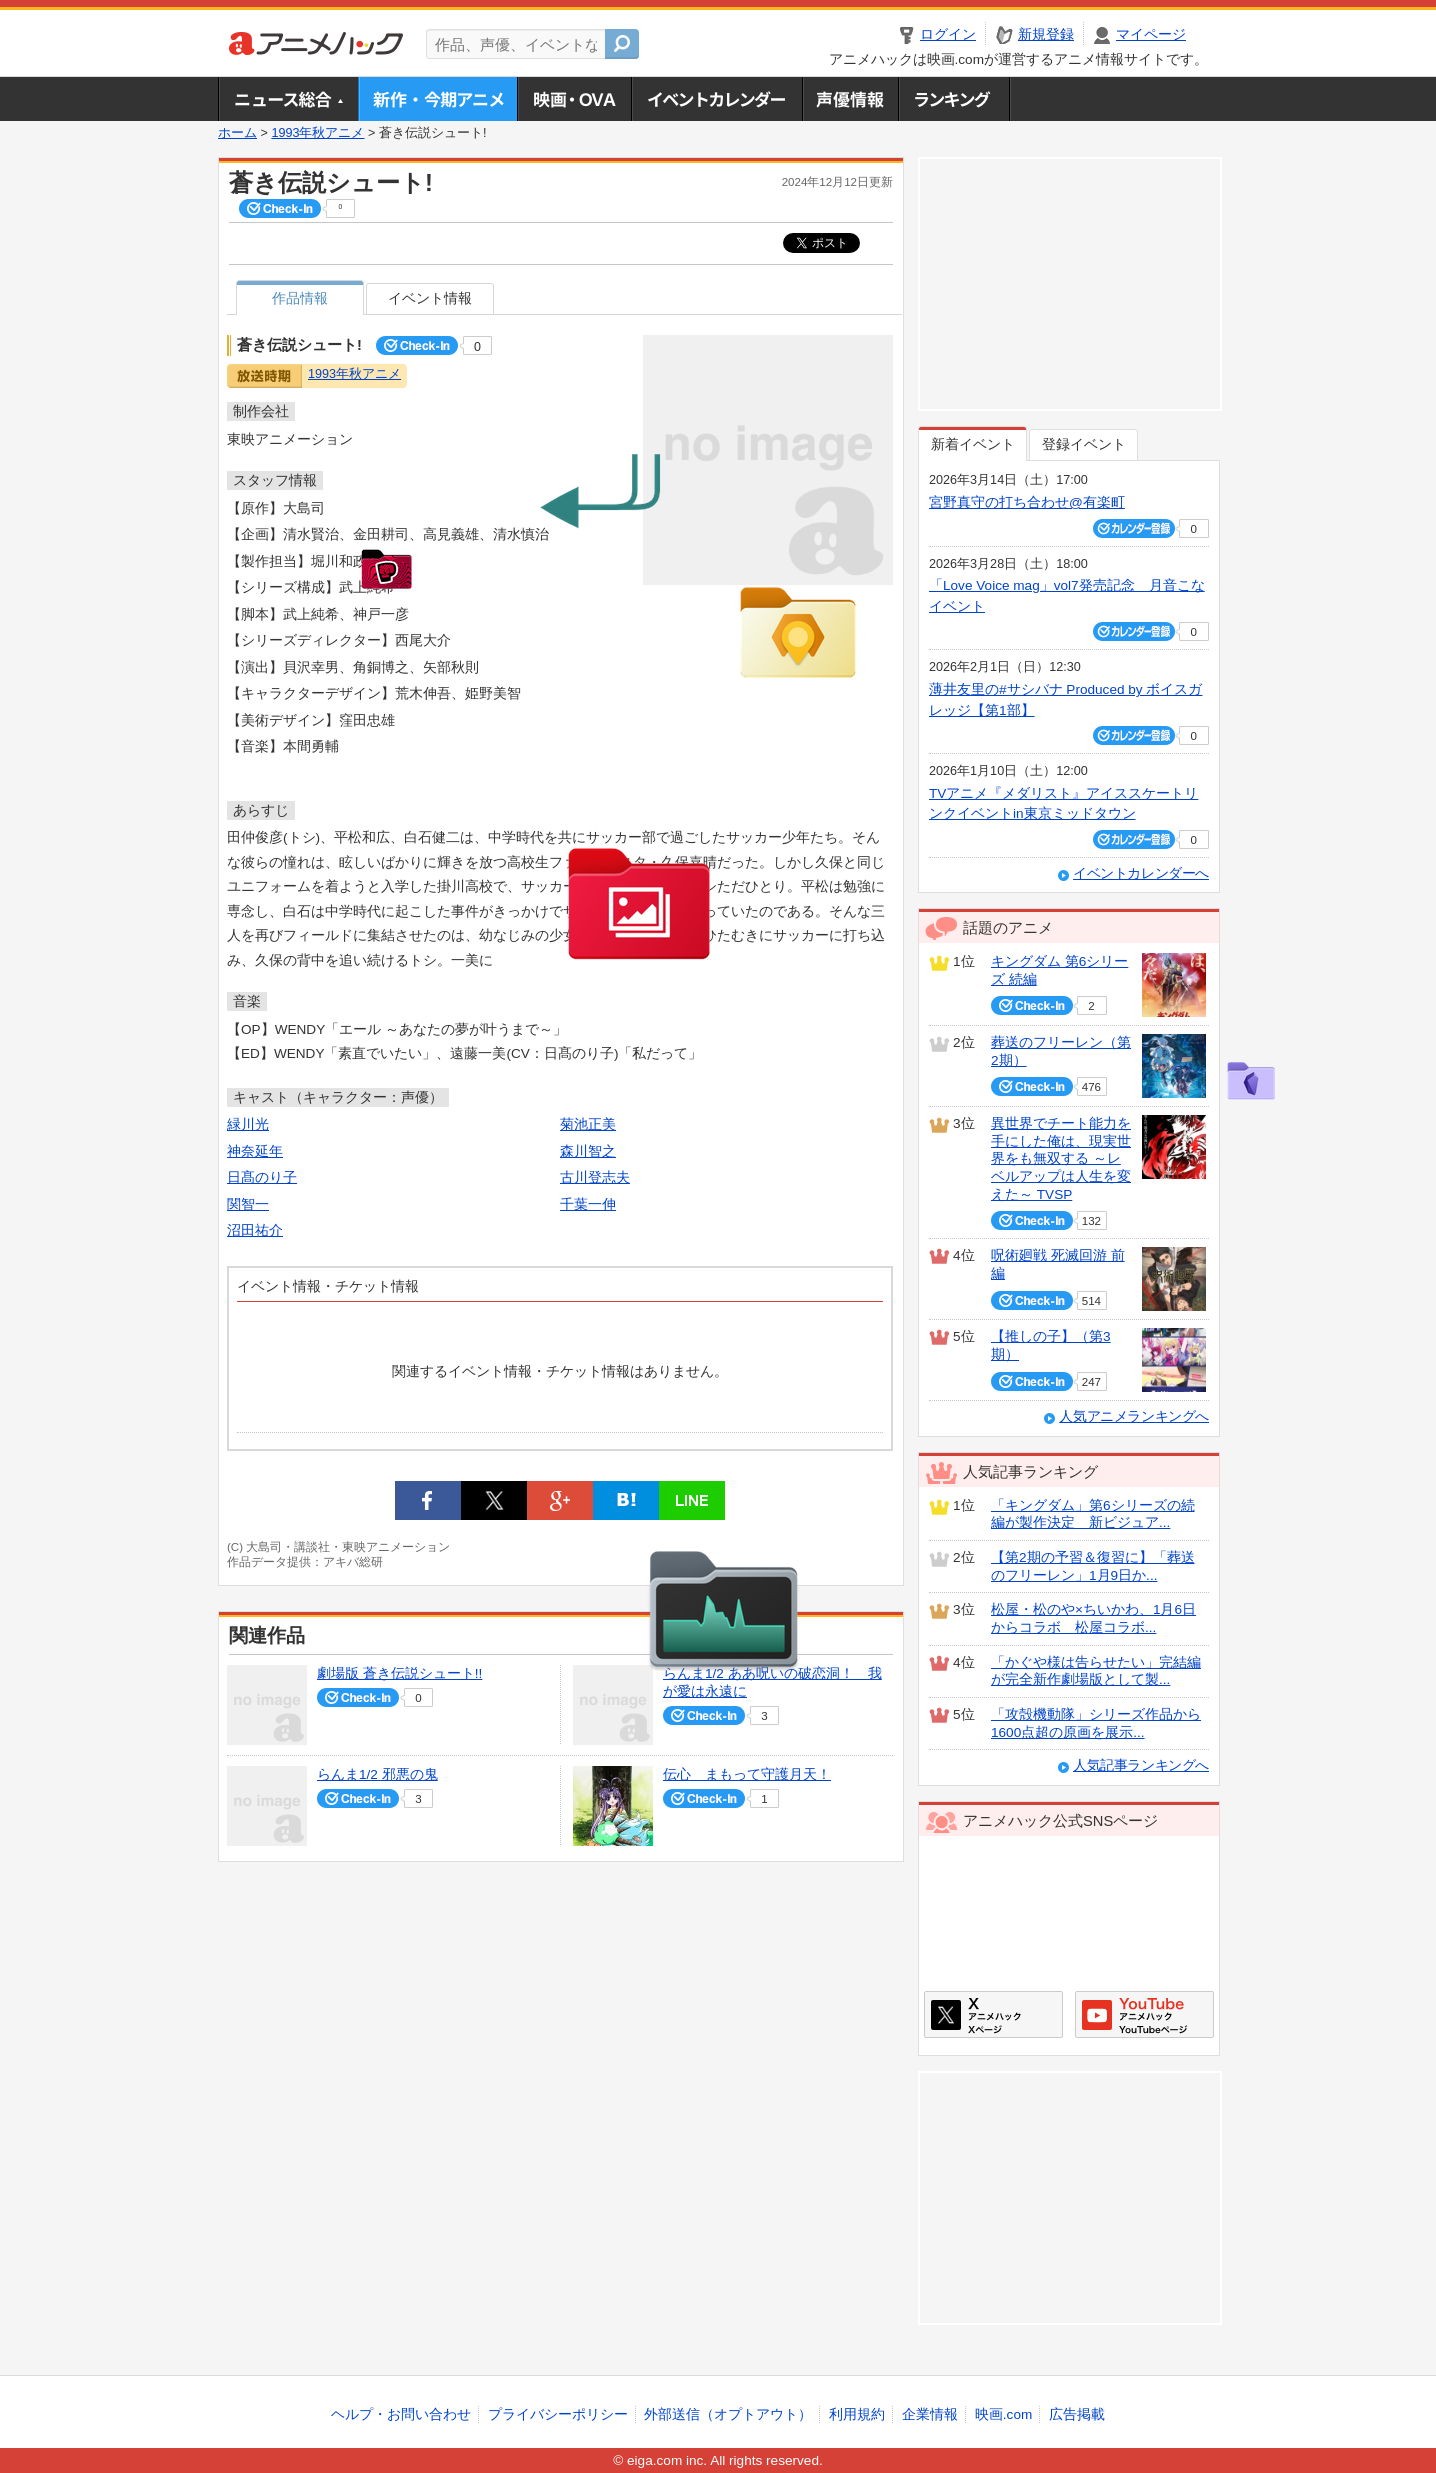 This screenshot has width=1436, height=2473. I want to click on open your obsidian vault folder, so click(1251, 1082).